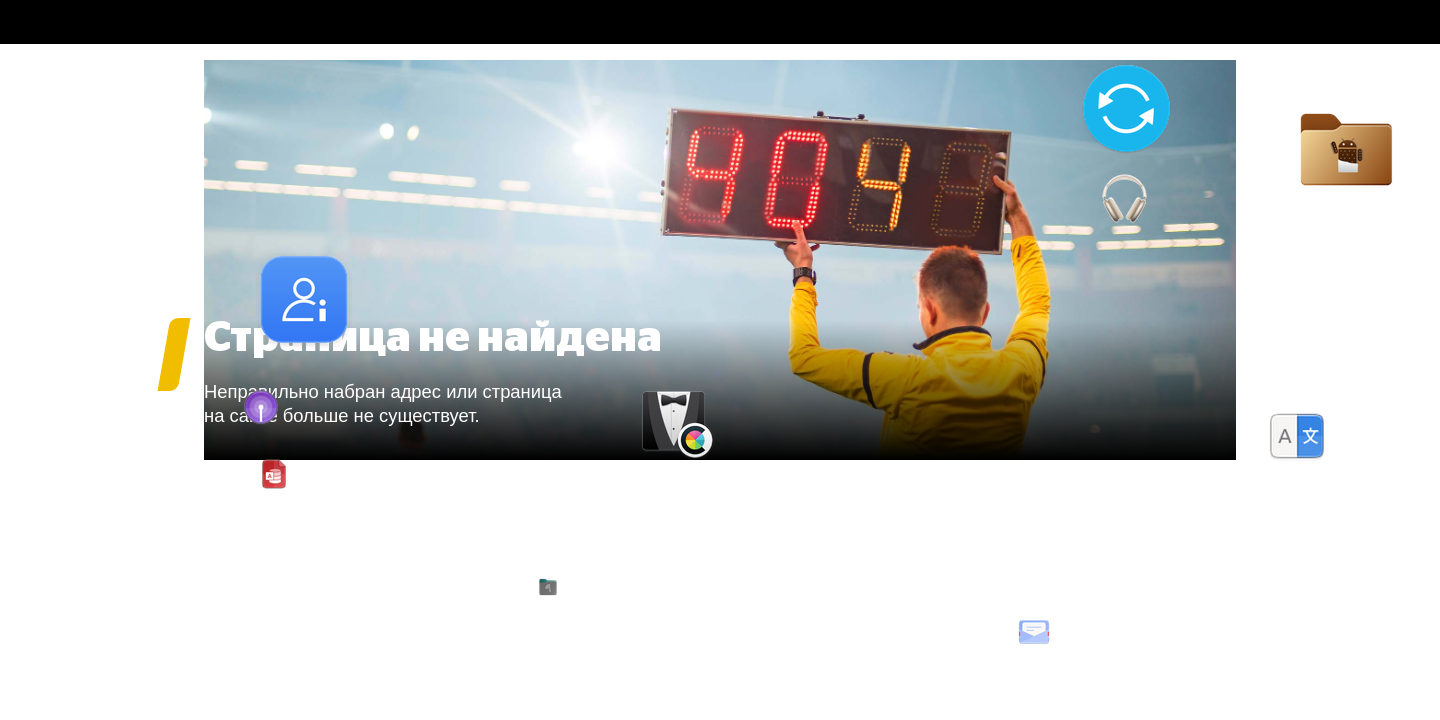  What do you see at coordinates (1126, 108) in the screenshot?
I see `indicates file sync in progress` at bounding box center [1126, 108].